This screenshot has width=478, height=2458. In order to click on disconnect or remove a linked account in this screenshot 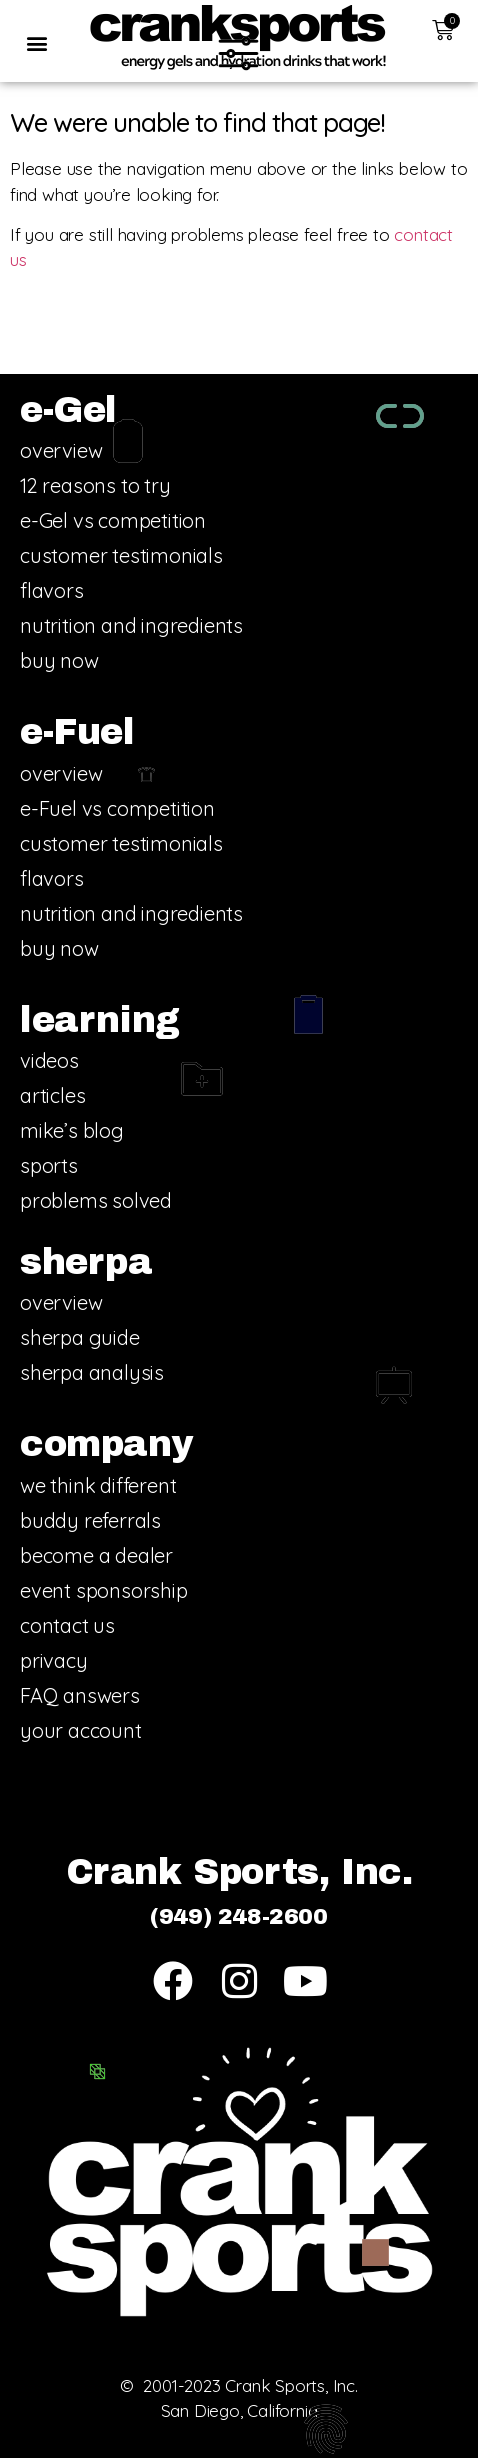, I will do `click(400, 416)`.